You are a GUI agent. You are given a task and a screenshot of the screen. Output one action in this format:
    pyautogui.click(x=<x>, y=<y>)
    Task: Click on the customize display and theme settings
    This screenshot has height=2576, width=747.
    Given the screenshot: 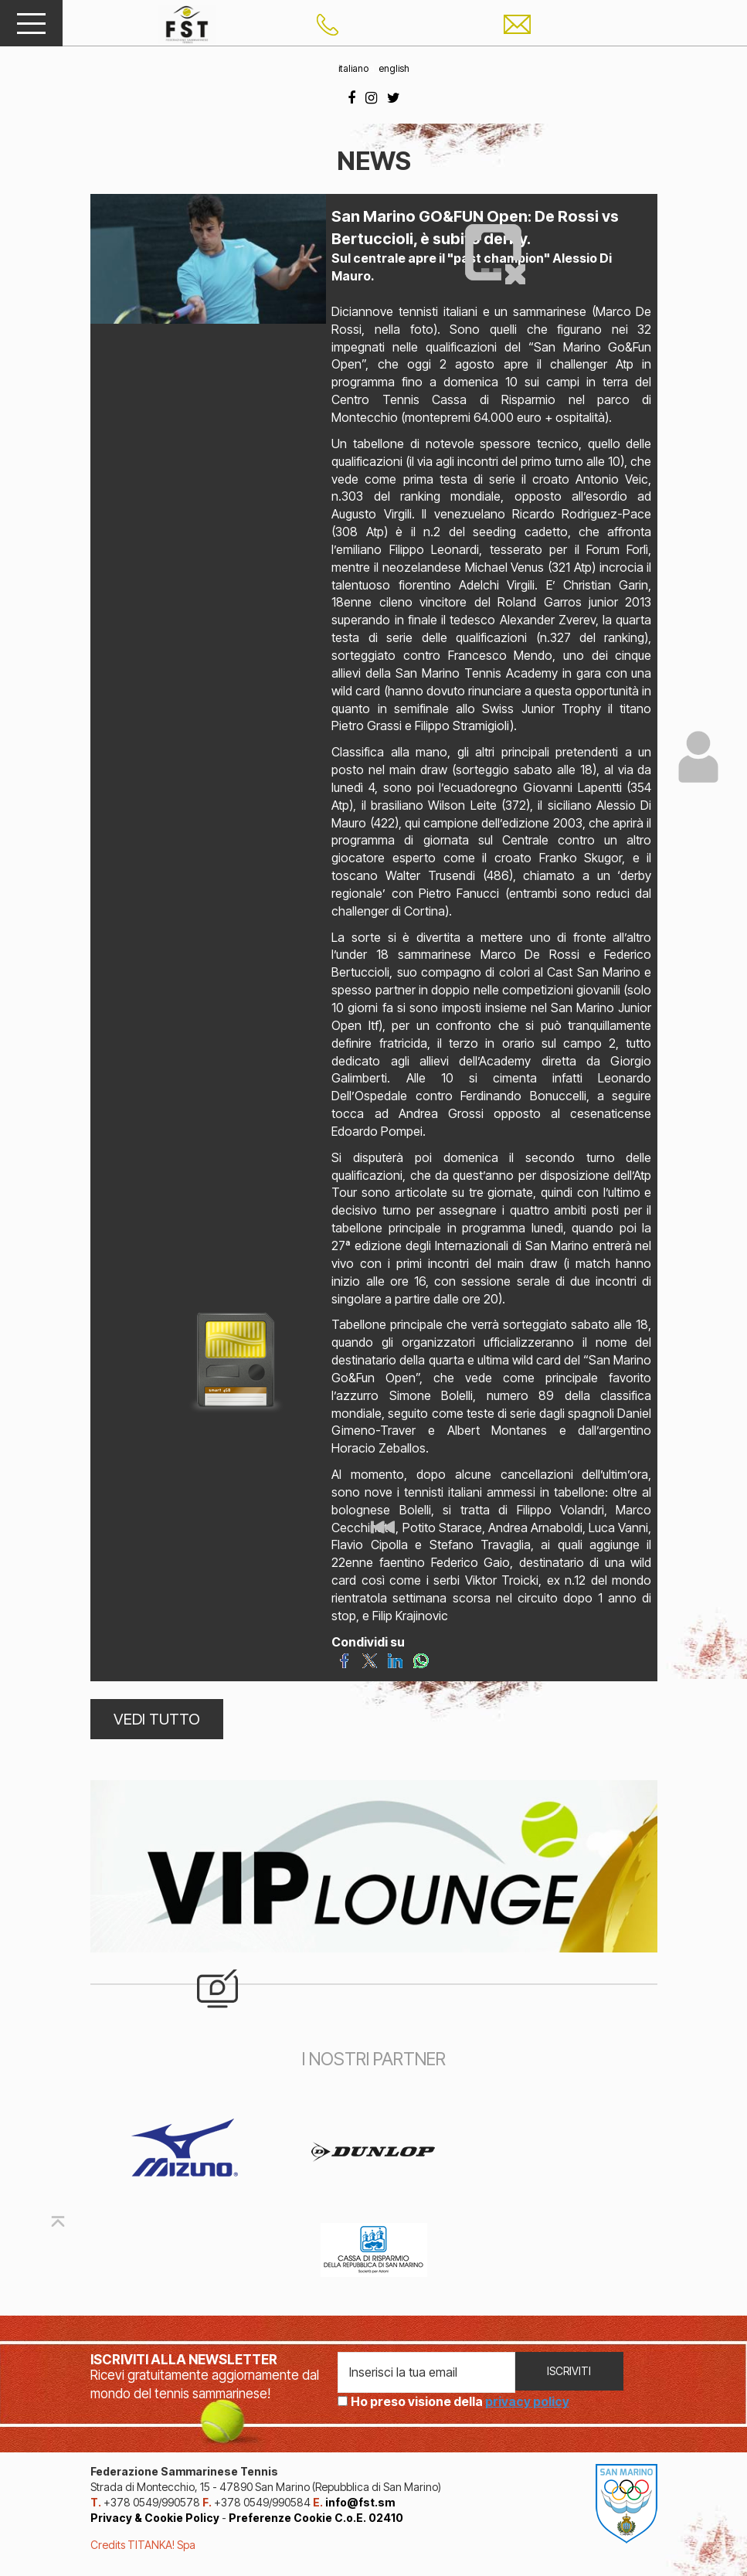 What is the action you would take?
    pyautogui.click(x=217, y=1990)
    